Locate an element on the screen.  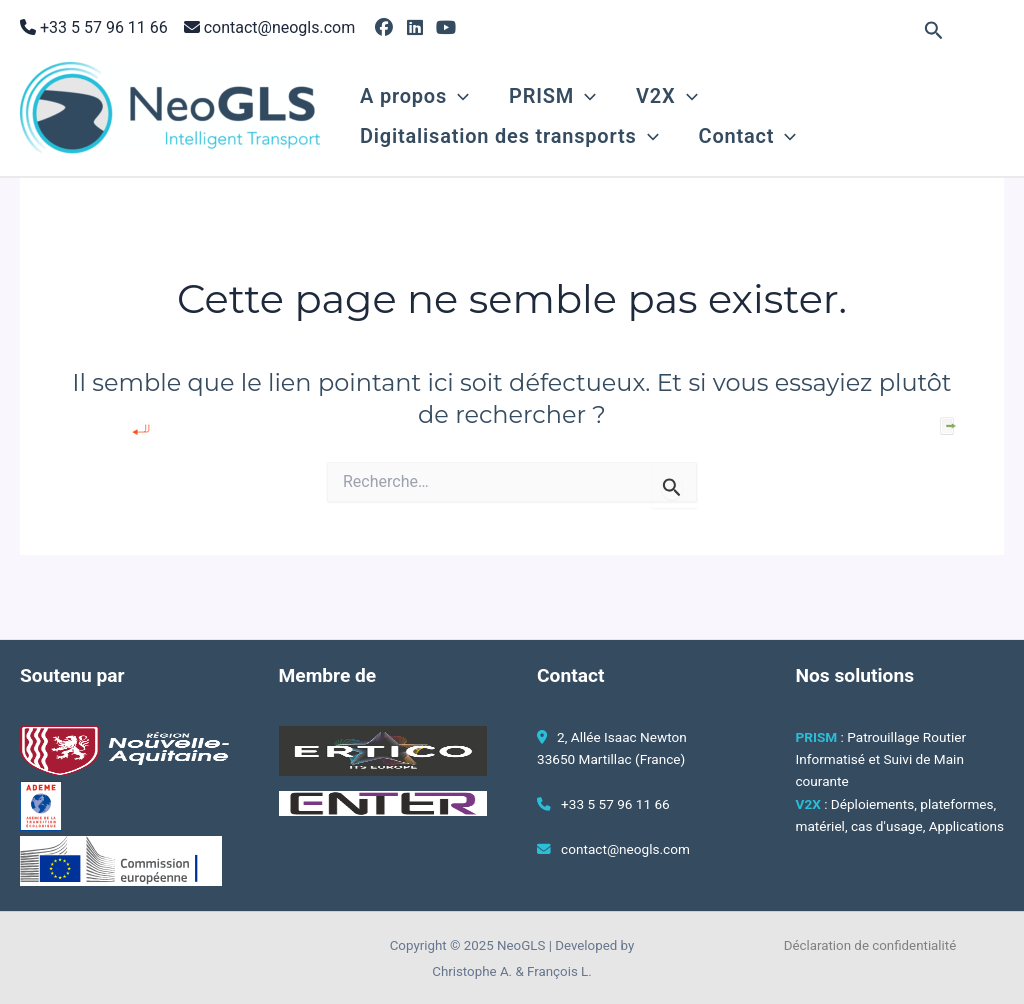
reply to all recipients of an email is located at coordinates (140, 428).